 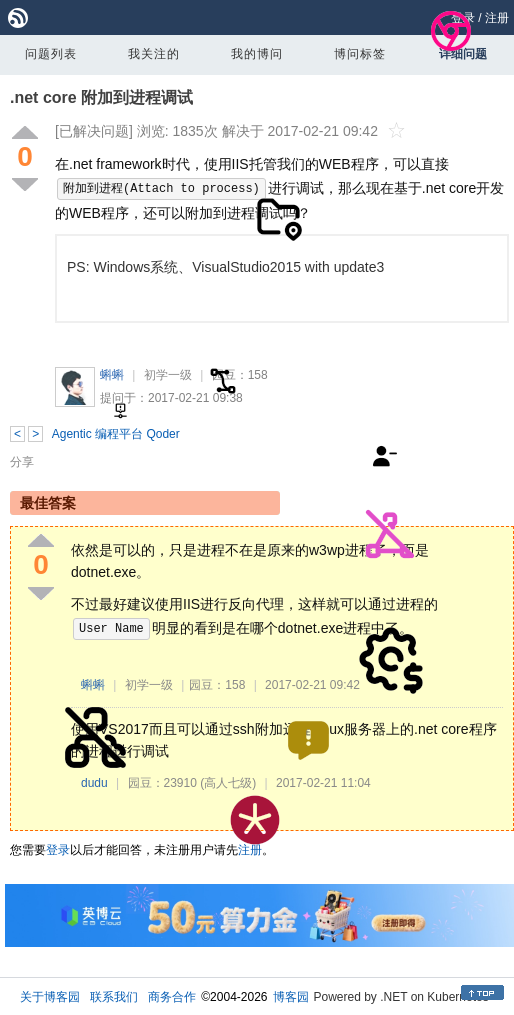 I want to click on access payment or billing settings, so click(x=391, y=659).